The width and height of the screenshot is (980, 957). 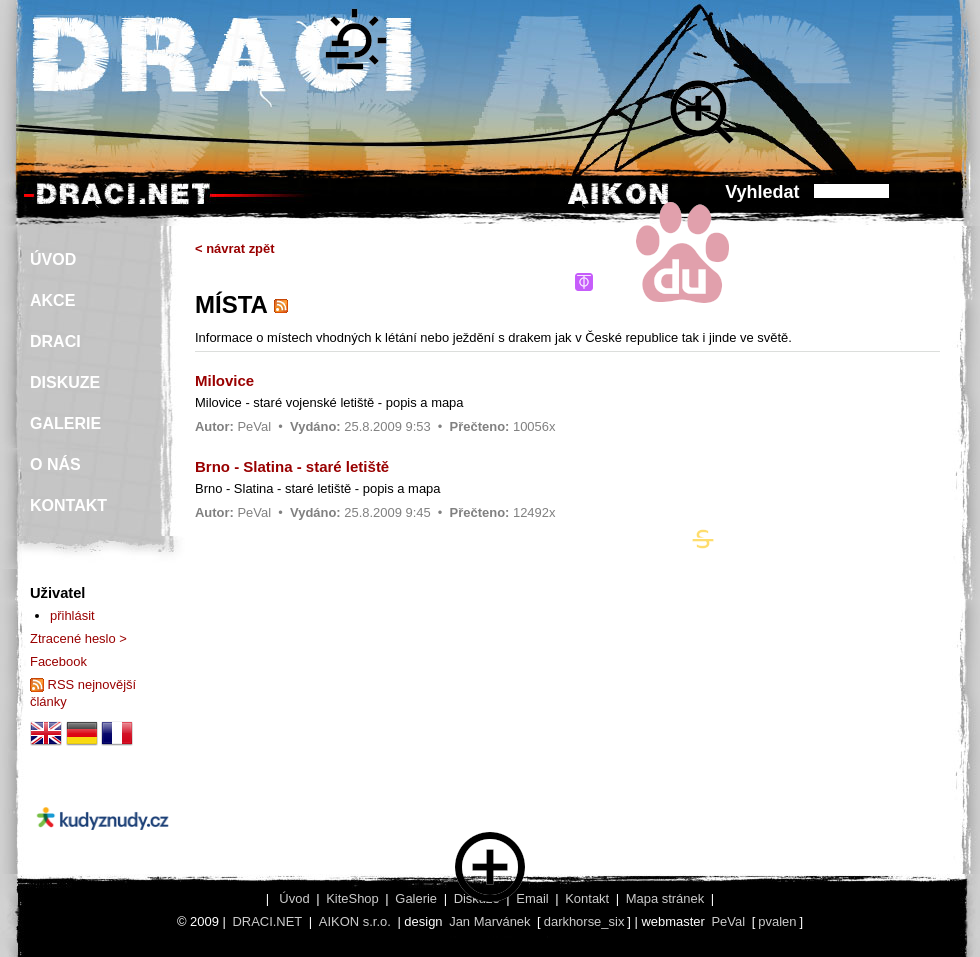 I want to click on open zerotier network settings, so click(x=584, y=282).